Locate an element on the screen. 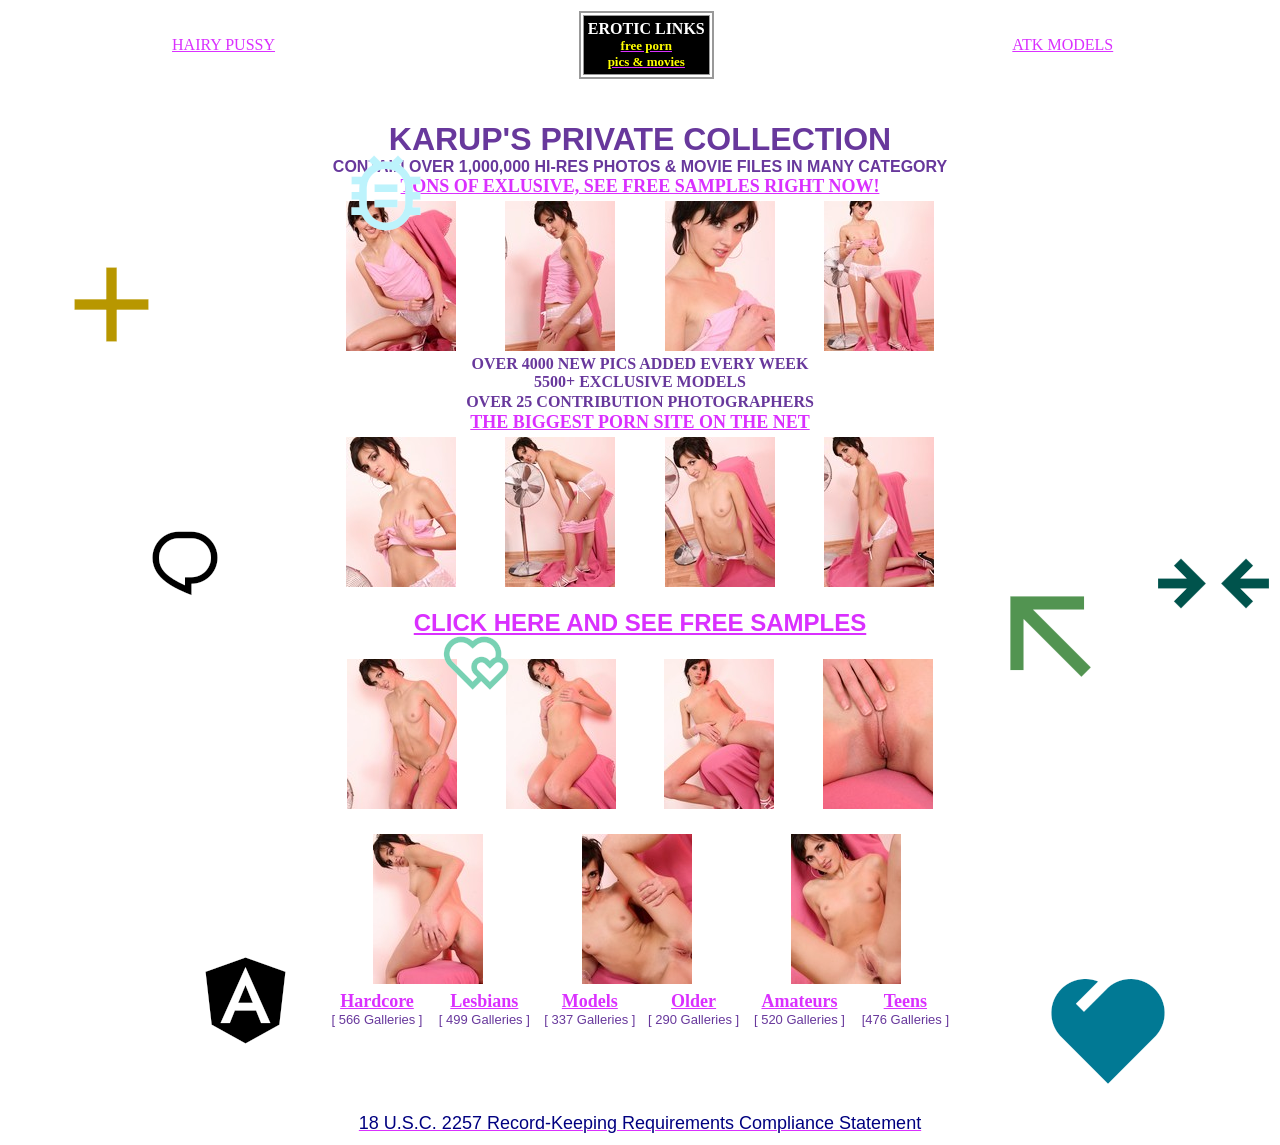  AngularJS framework logo is located at coordinates (245, 1000).